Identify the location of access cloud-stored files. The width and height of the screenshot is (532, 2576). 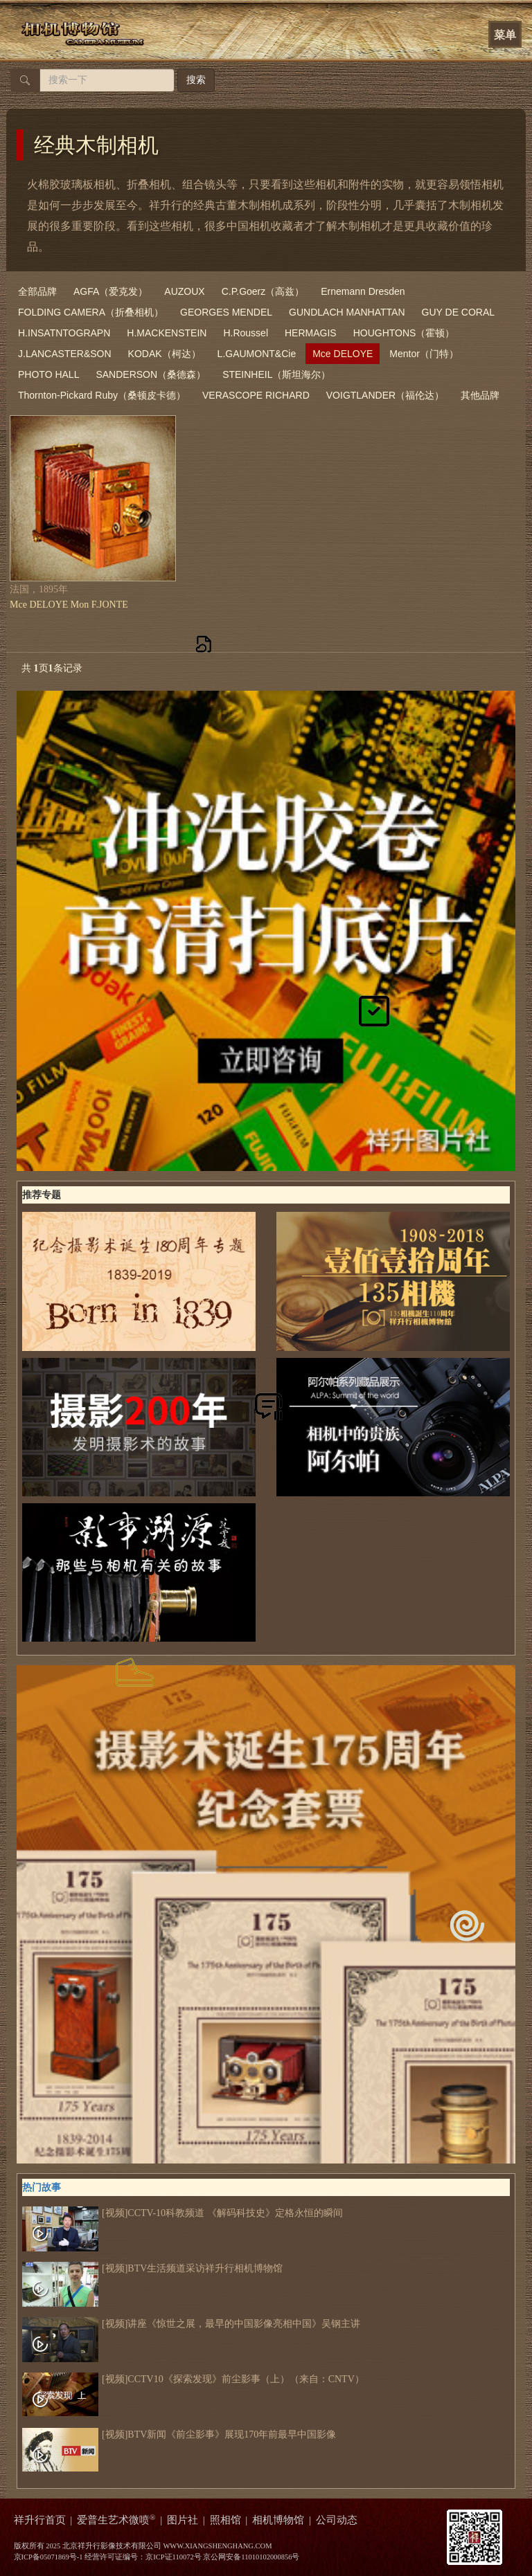
(204, 644).